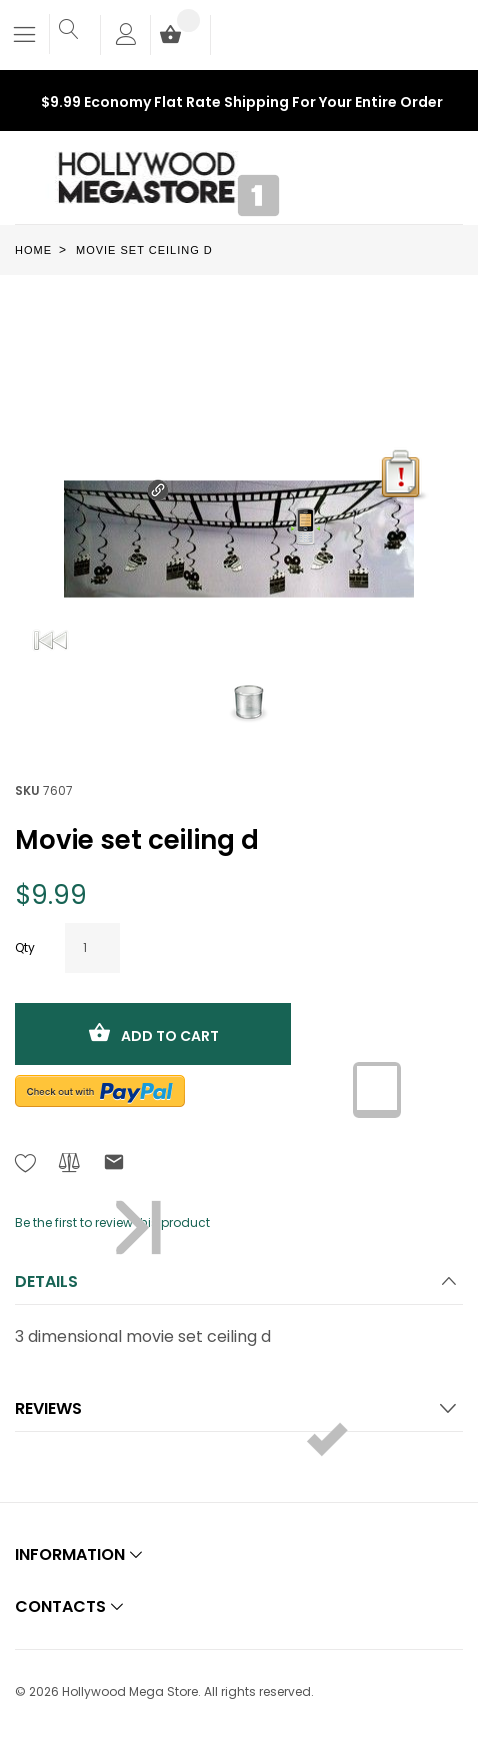 The width and height of the screenshot is (478, 1744). Describe the element at coordinates (248, 700) in the screenshot. I see `open the trash or recycle bin` at that location.